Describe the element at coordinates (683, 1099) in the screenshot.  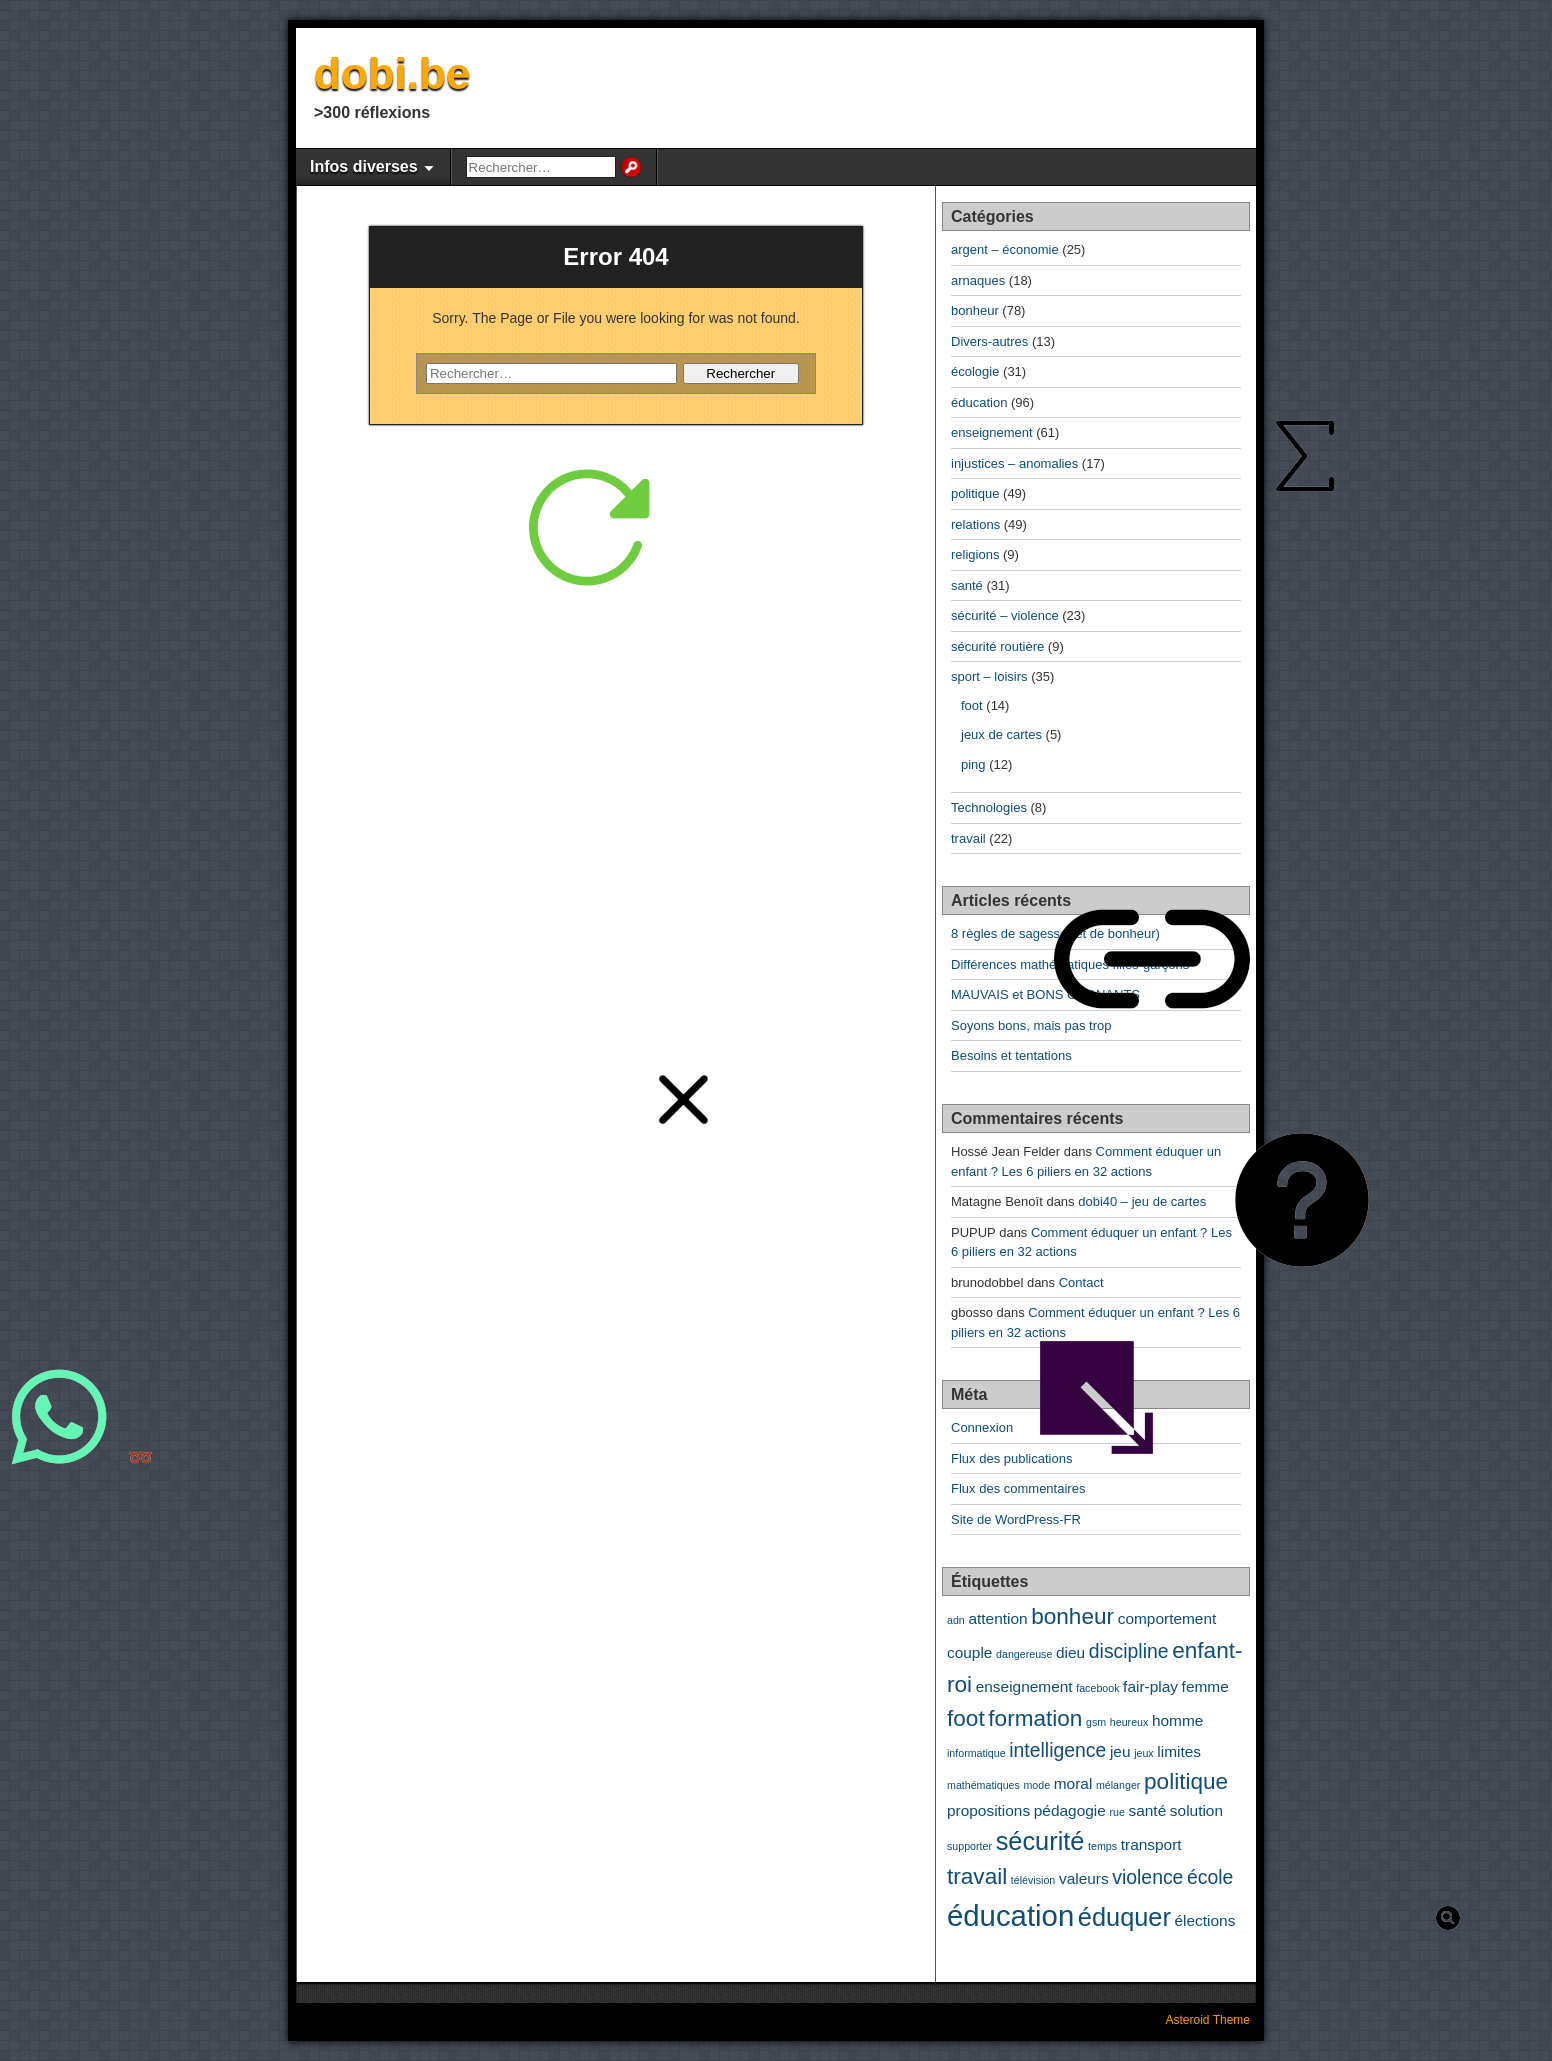
I see `close the current window or dialog` at that location.